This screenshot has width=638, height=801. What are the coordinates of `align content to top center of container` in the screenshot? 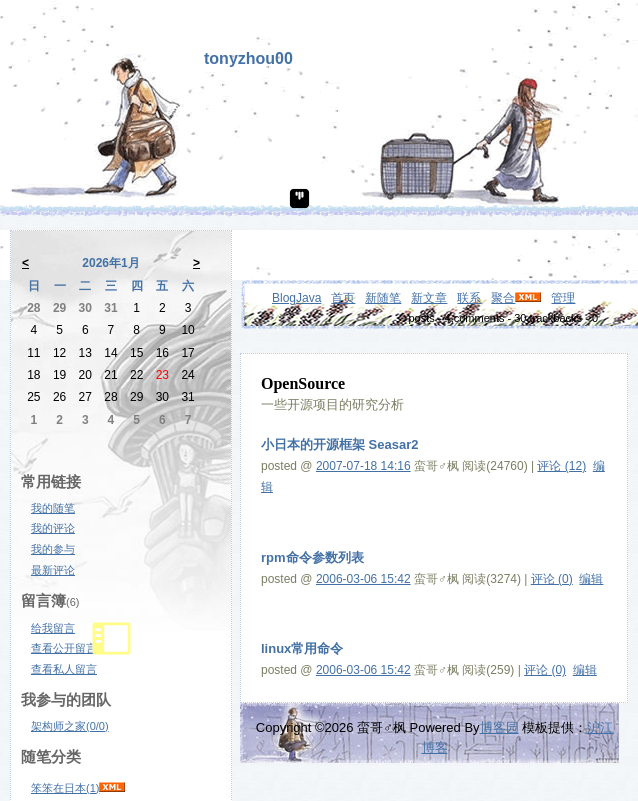 It's located at (299, 198).